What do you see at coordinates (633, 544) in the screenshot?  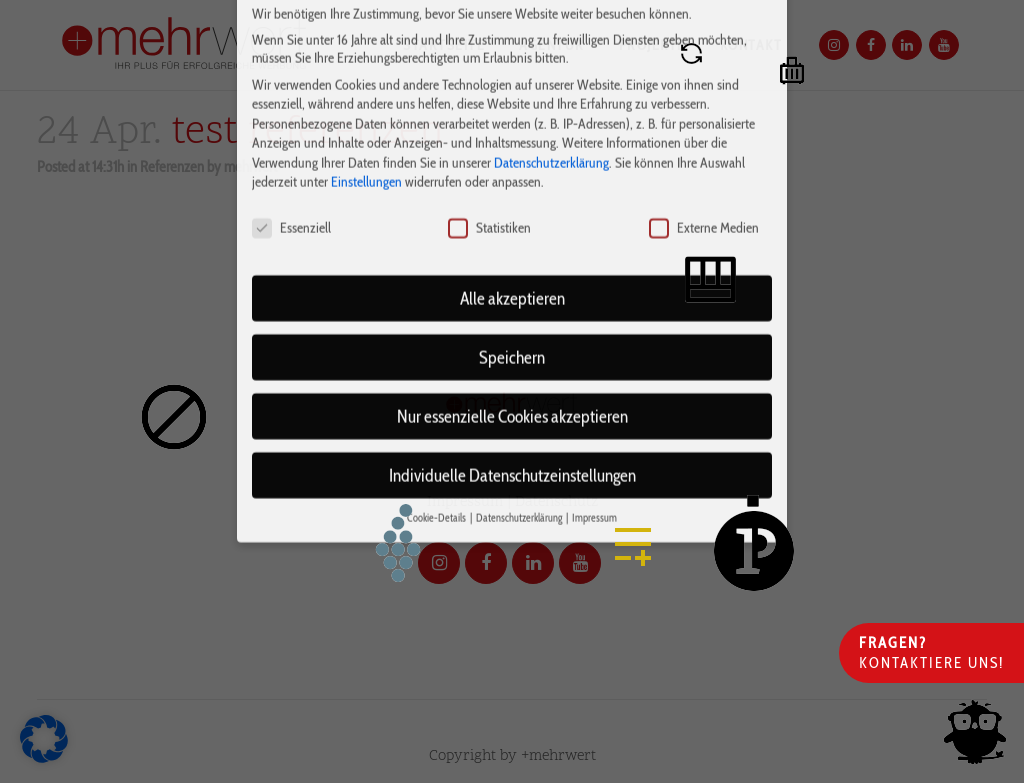 I see `add a new menu item` at bounding box center [633, 544].